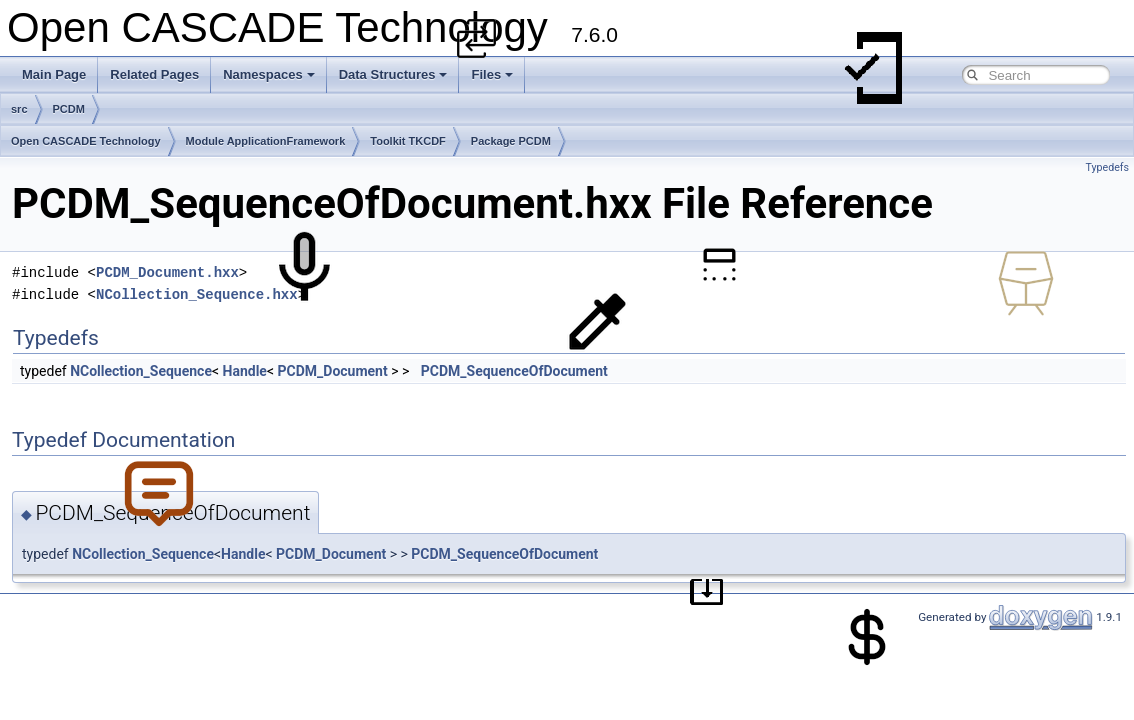  I want to click on indicates mobile-optimized or responsive content, so click(873, 68).